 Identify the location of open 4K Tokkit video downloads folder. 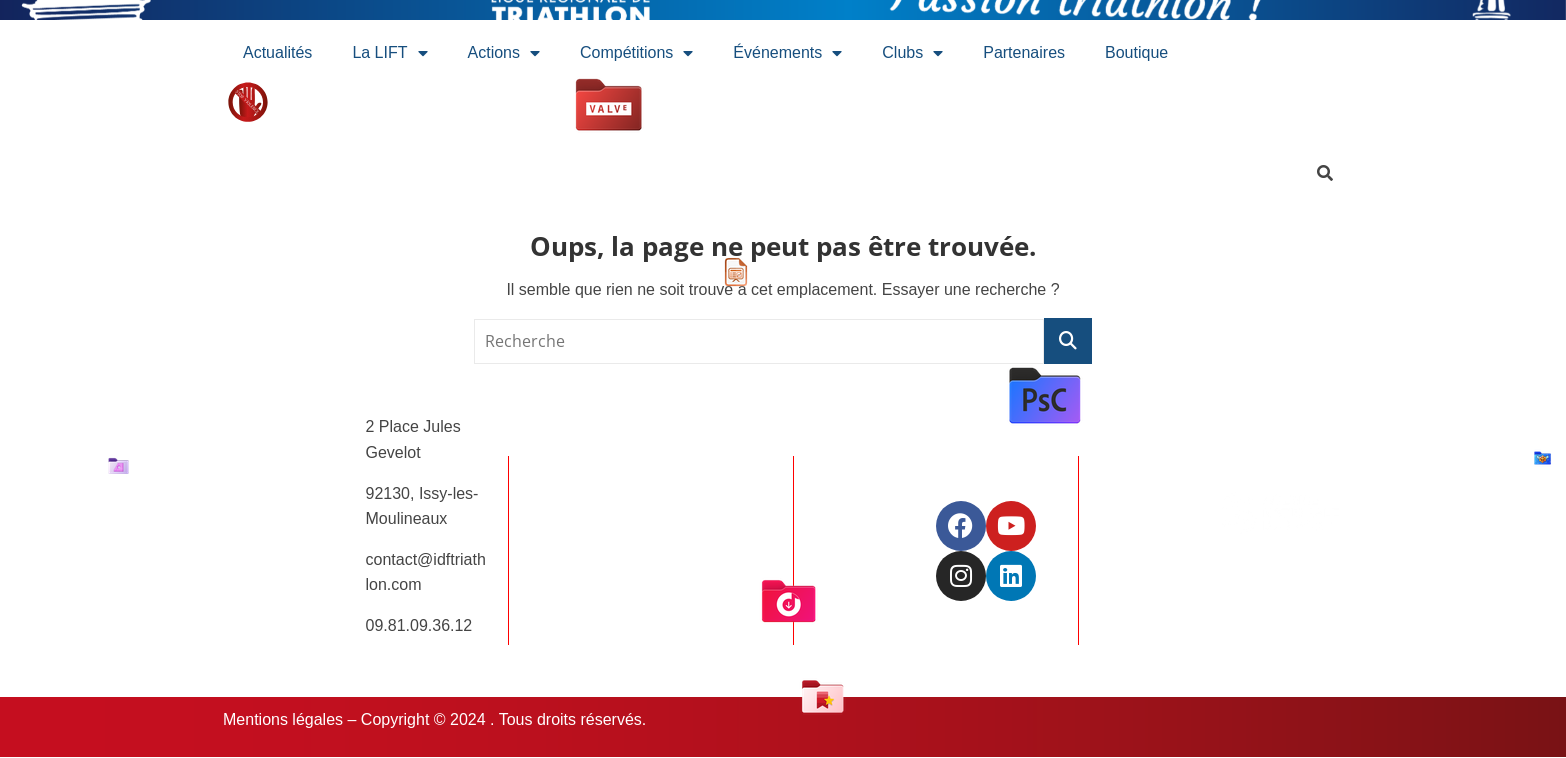
(788, 602).